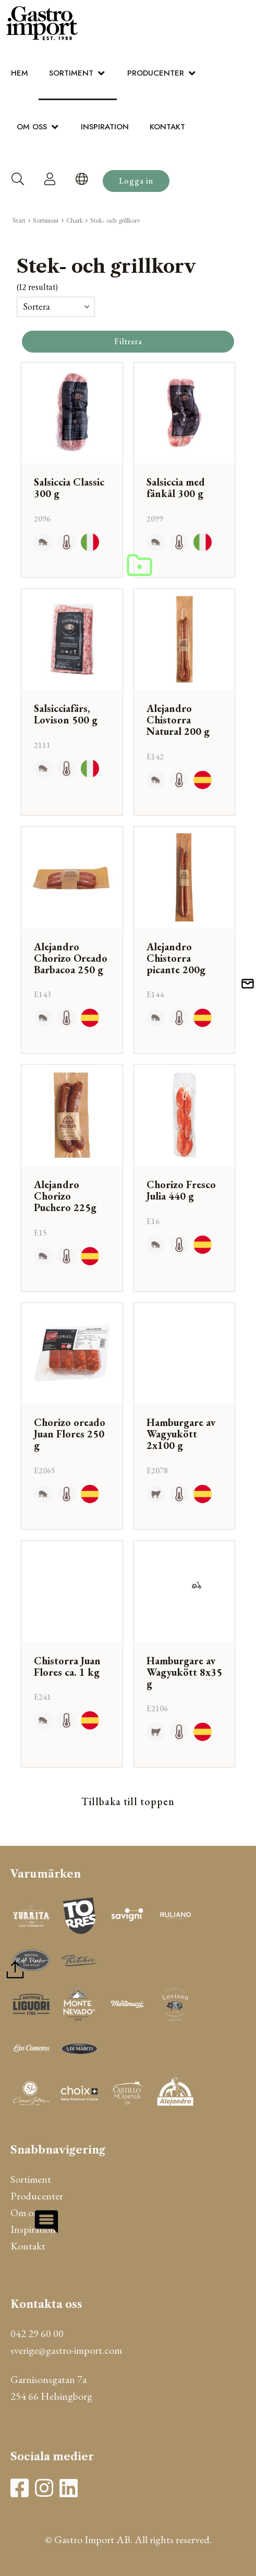 Image resolution: width=256 pixels, height=2576 pixels. What do you see at coordinates (248, 984) in the screenshot?
I see `access your wallet or saved payment methods` at bounding box center [248, 984].